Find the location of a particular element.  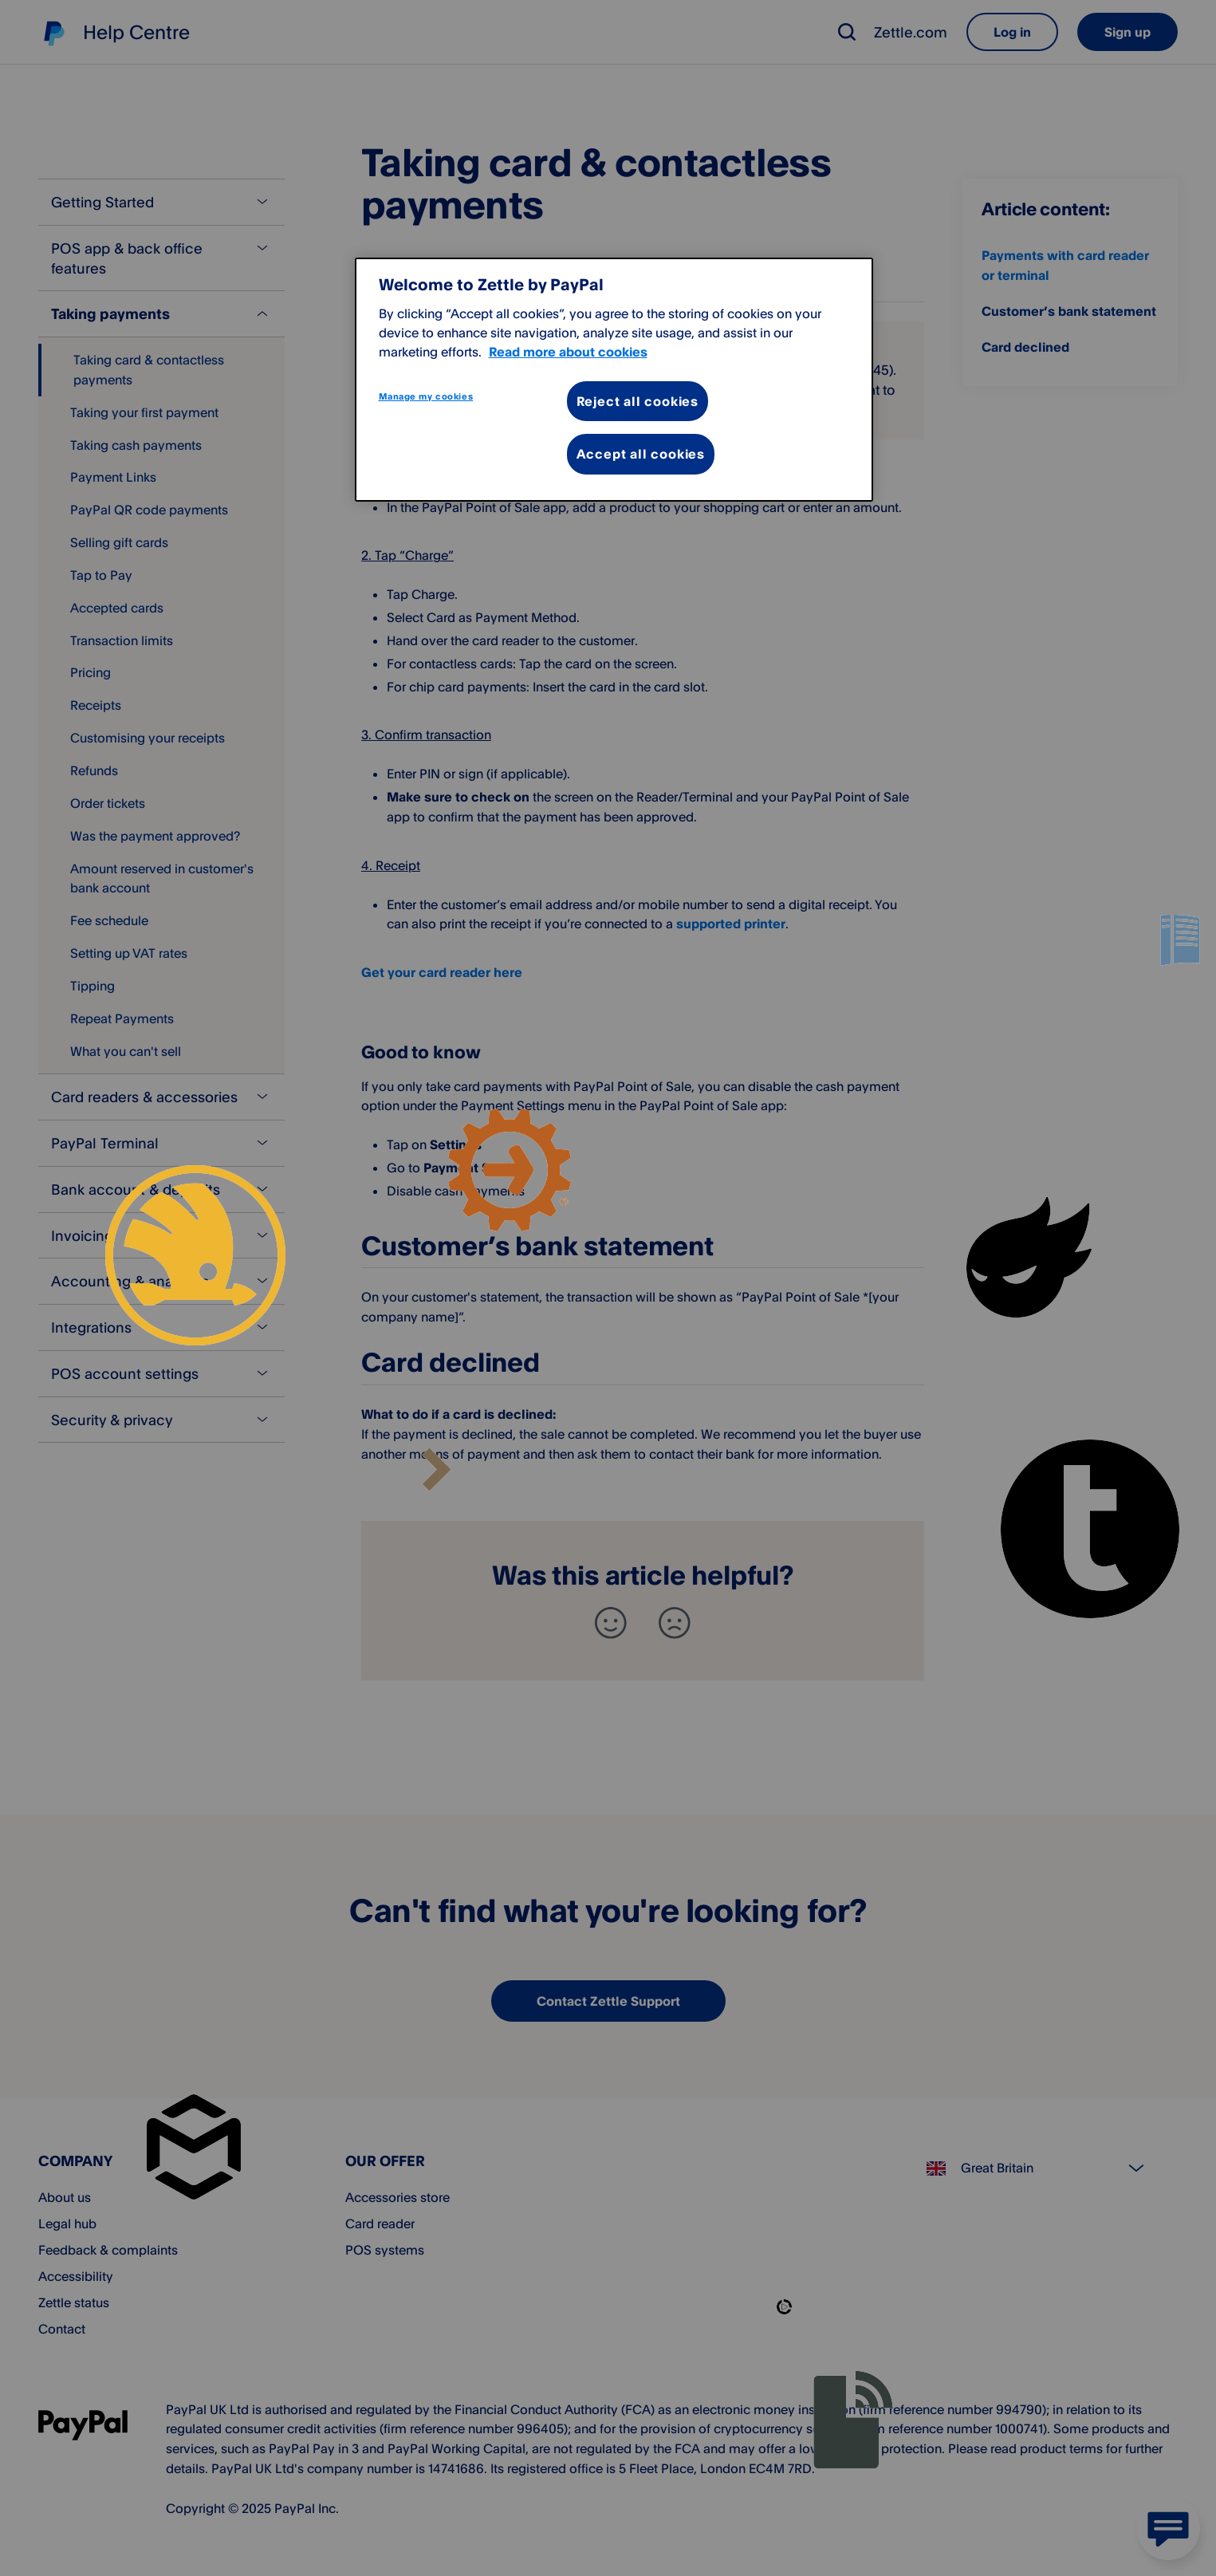

Škoda brand logo is located at coordinates (195, 1255).